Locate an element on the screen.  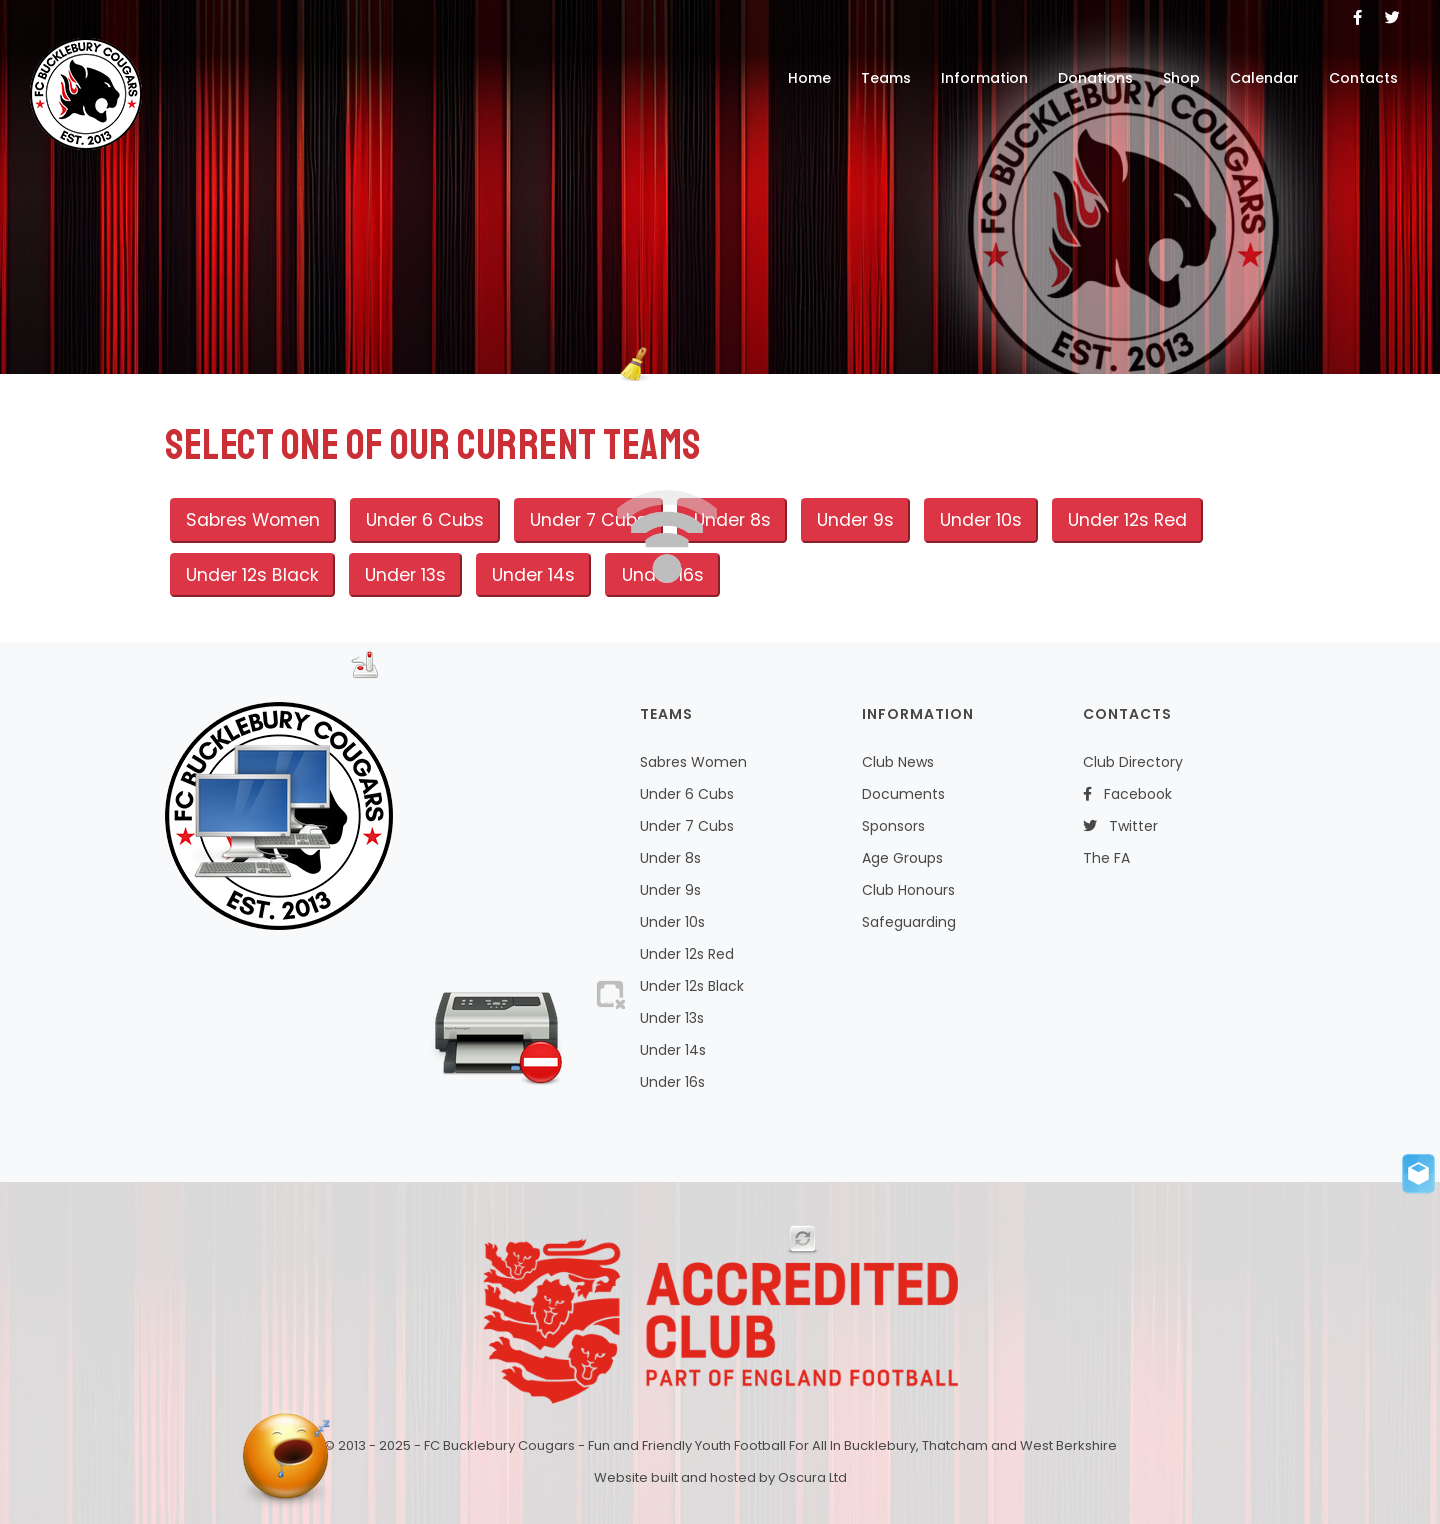
indicates content is currently syncing is located at coordinates (803, 1240).